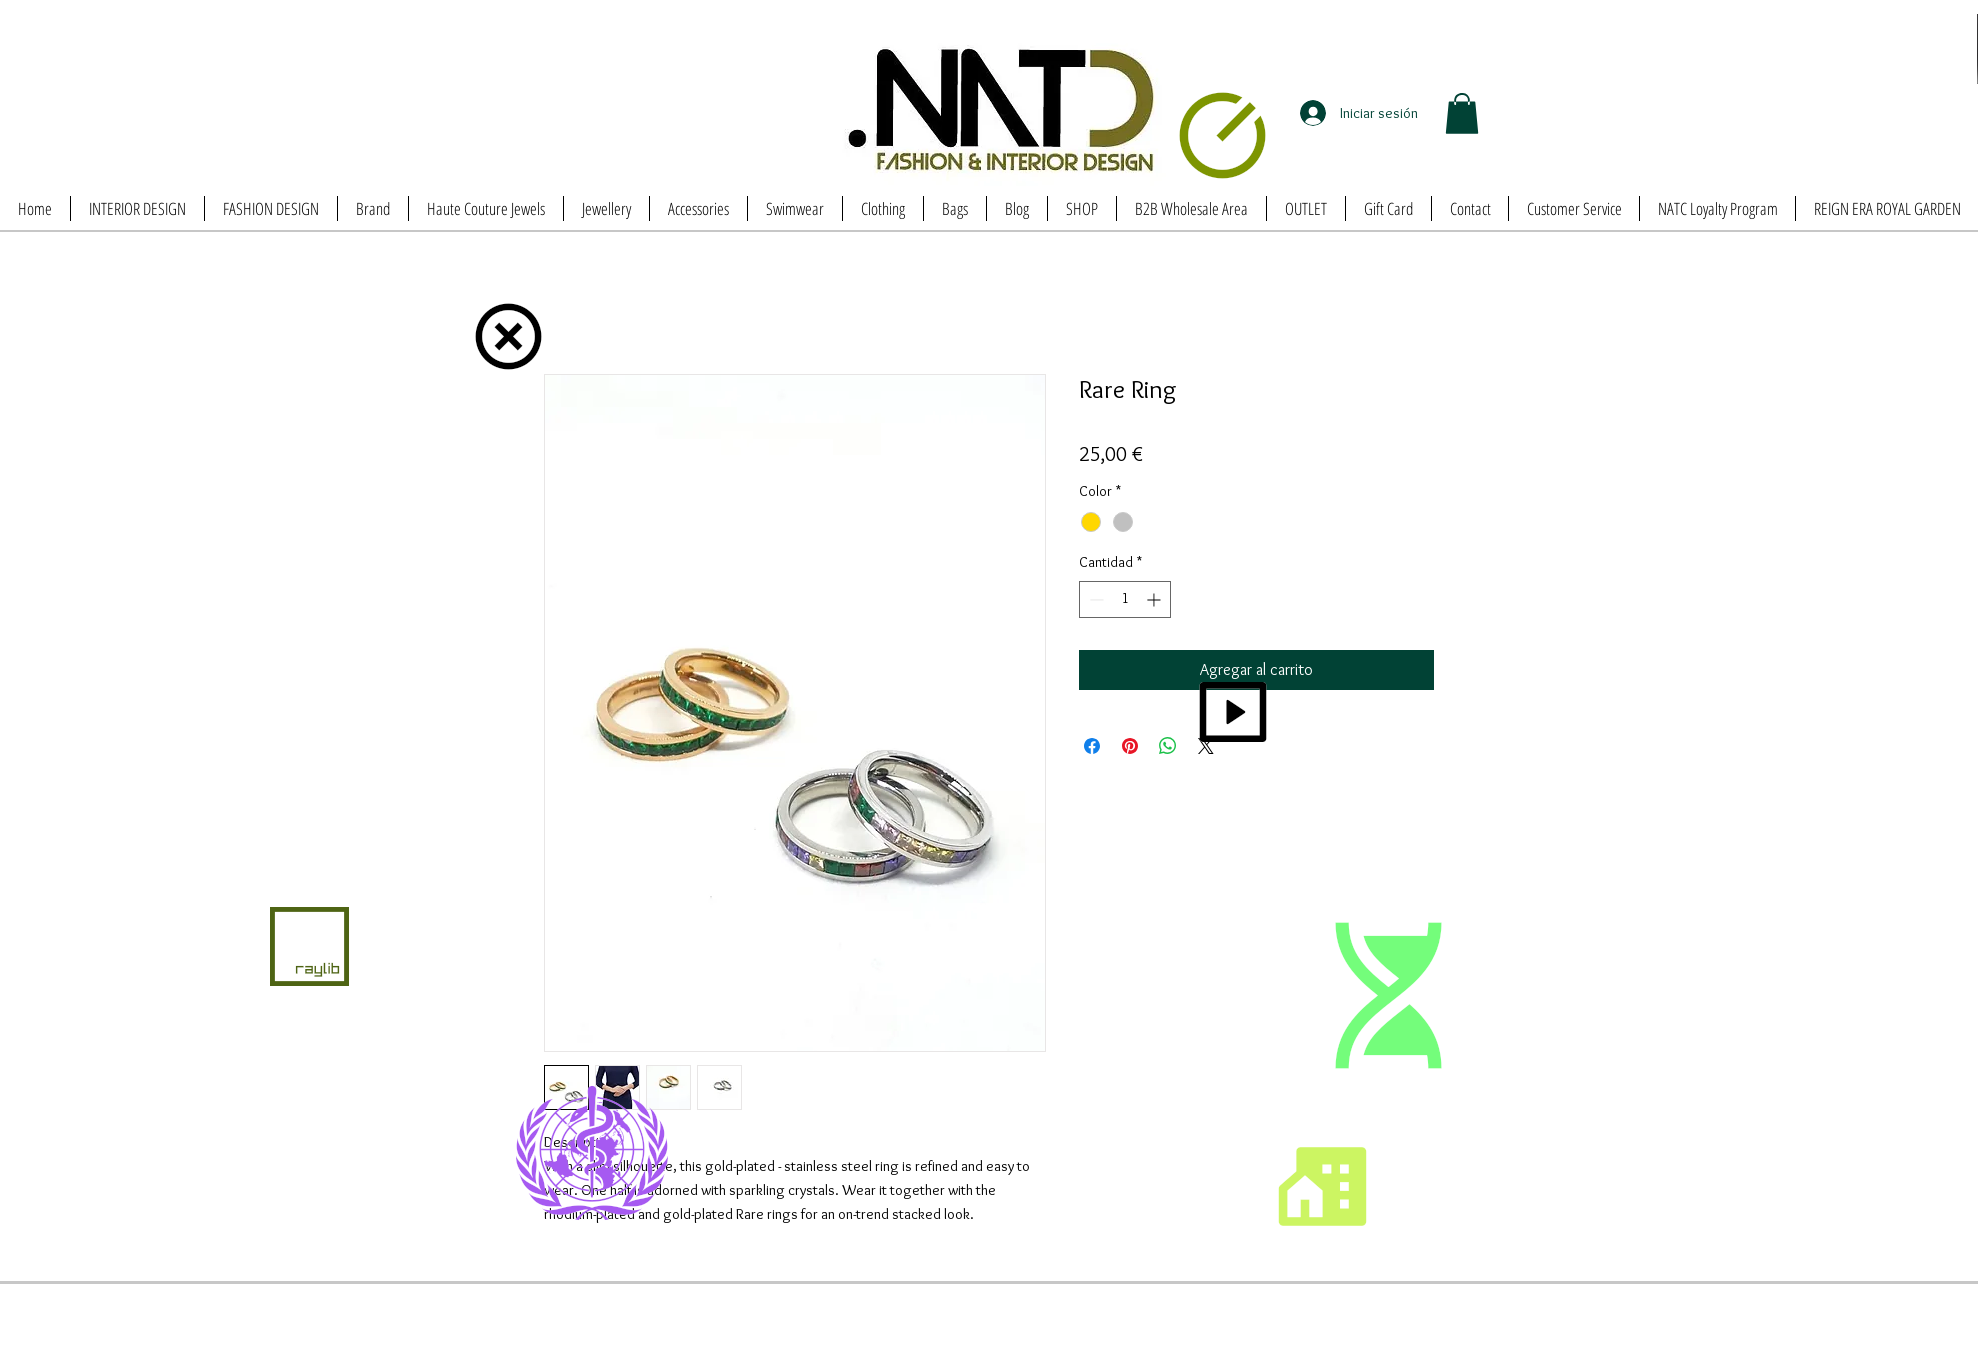 This screenshot has width=1978, height=1357. What do you see at coordinates (1388, 995) in the screenshot?
I see `access genetic or DNA-related information` at bounding box center [1388, 995].